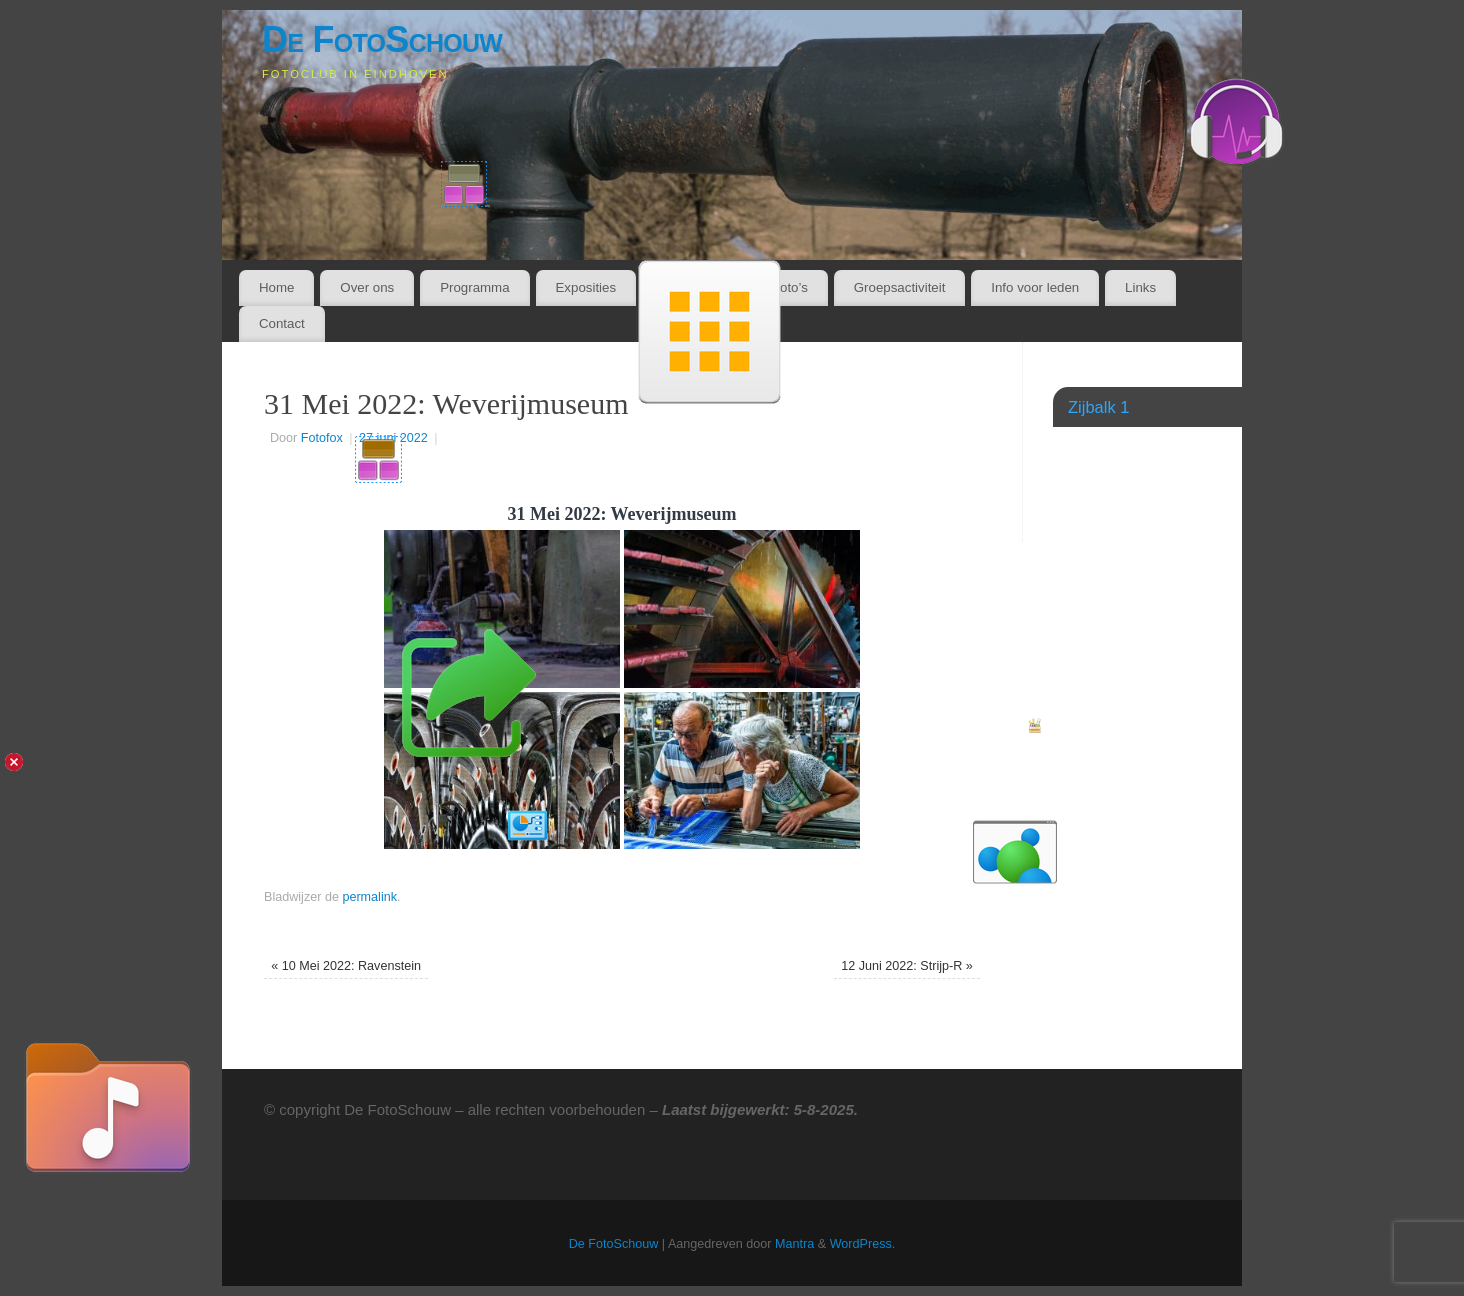 The image size is (1464, 1296). What do you see at coordinates (1015, 852) in the screenshot?
I see `open windows homegroup settings` at bounding box center [1015, 852].